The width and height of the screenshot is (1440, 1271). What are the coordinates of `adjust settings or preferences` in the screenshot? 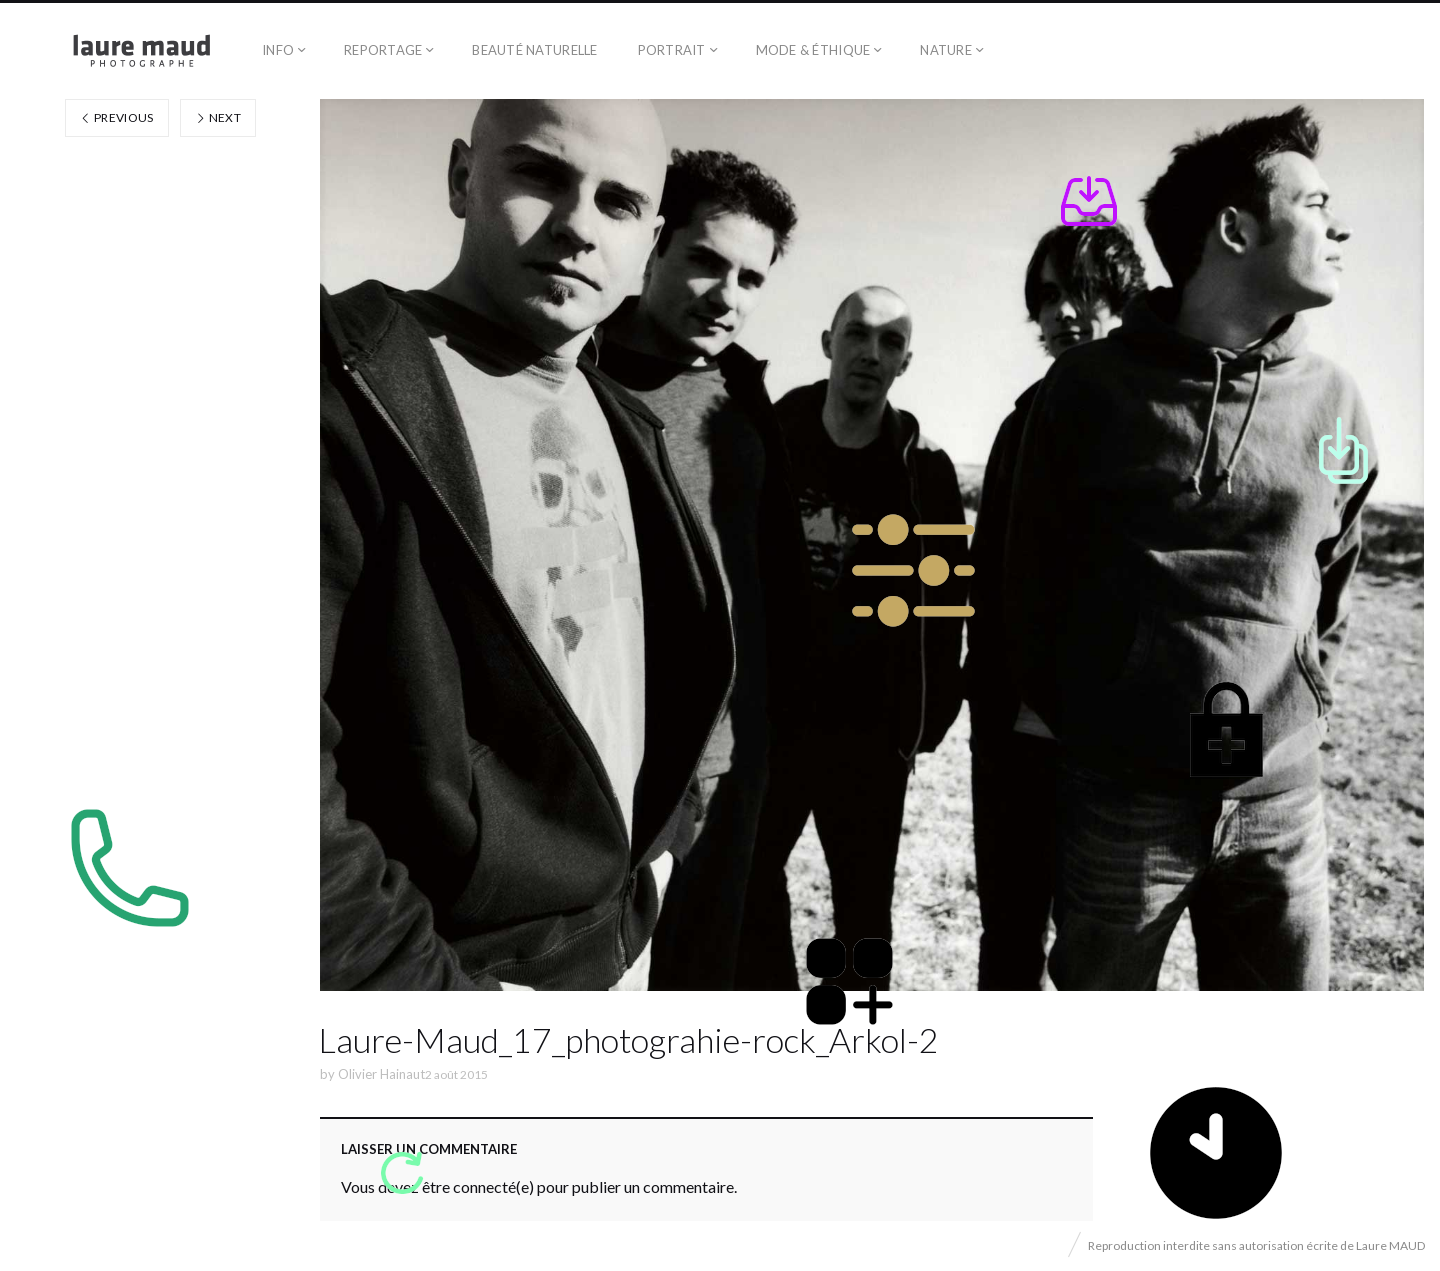 It's located at (913, 570).